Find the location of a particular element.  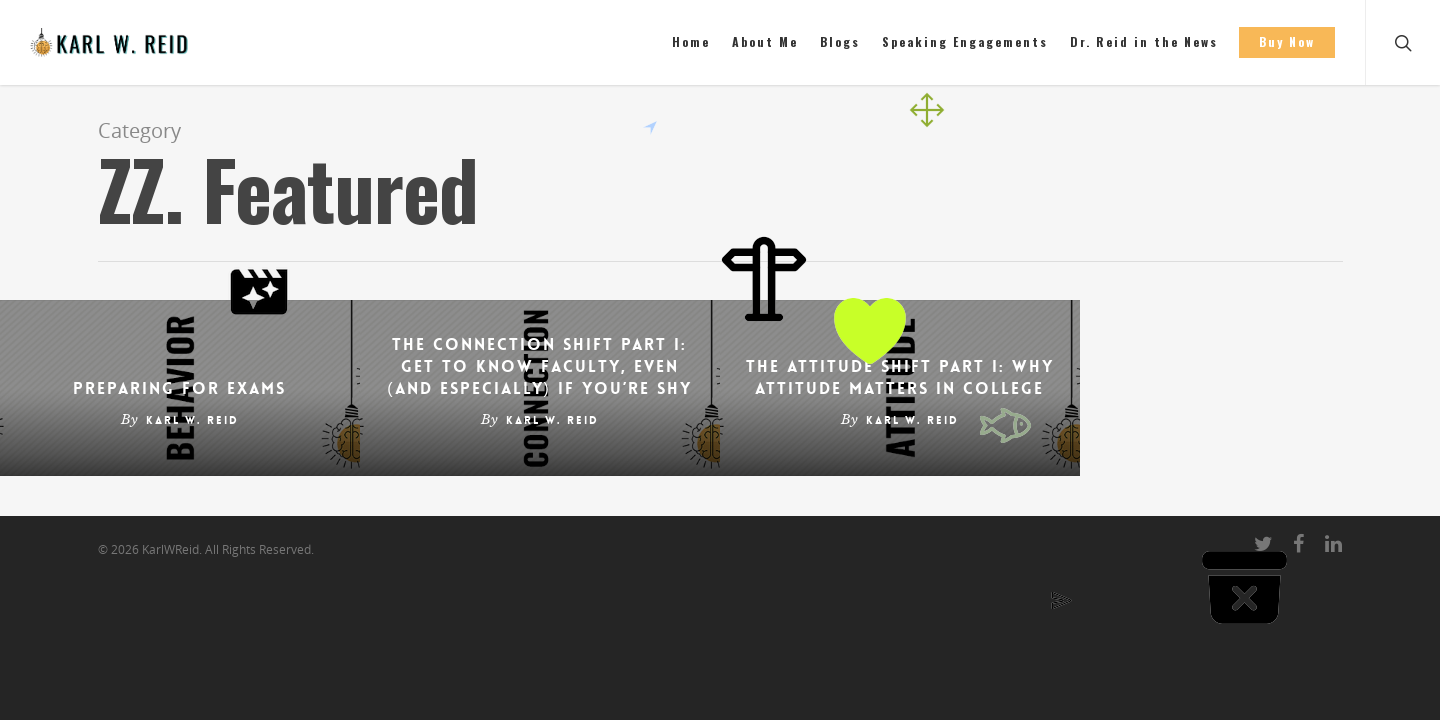

remove item from archive is located at coordinates (1244, 587).